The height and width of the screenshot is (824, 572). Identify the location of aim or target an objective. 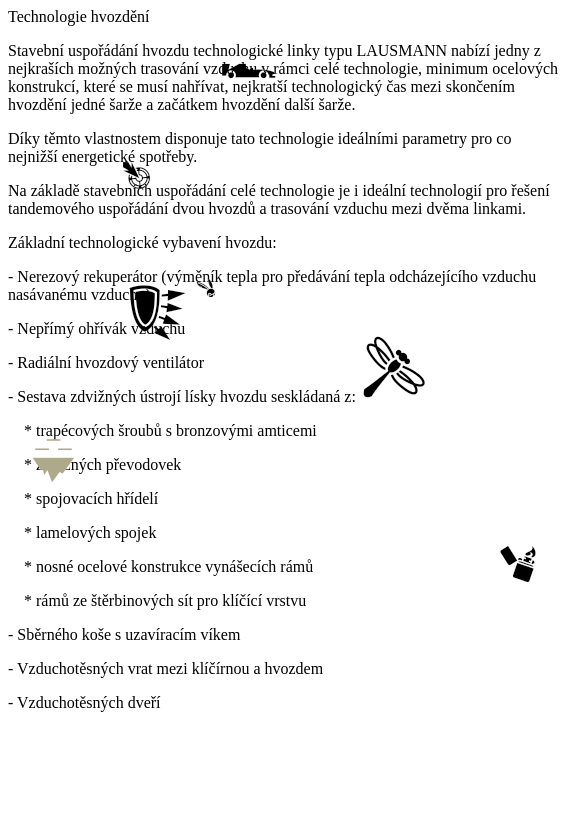
(136, 175).